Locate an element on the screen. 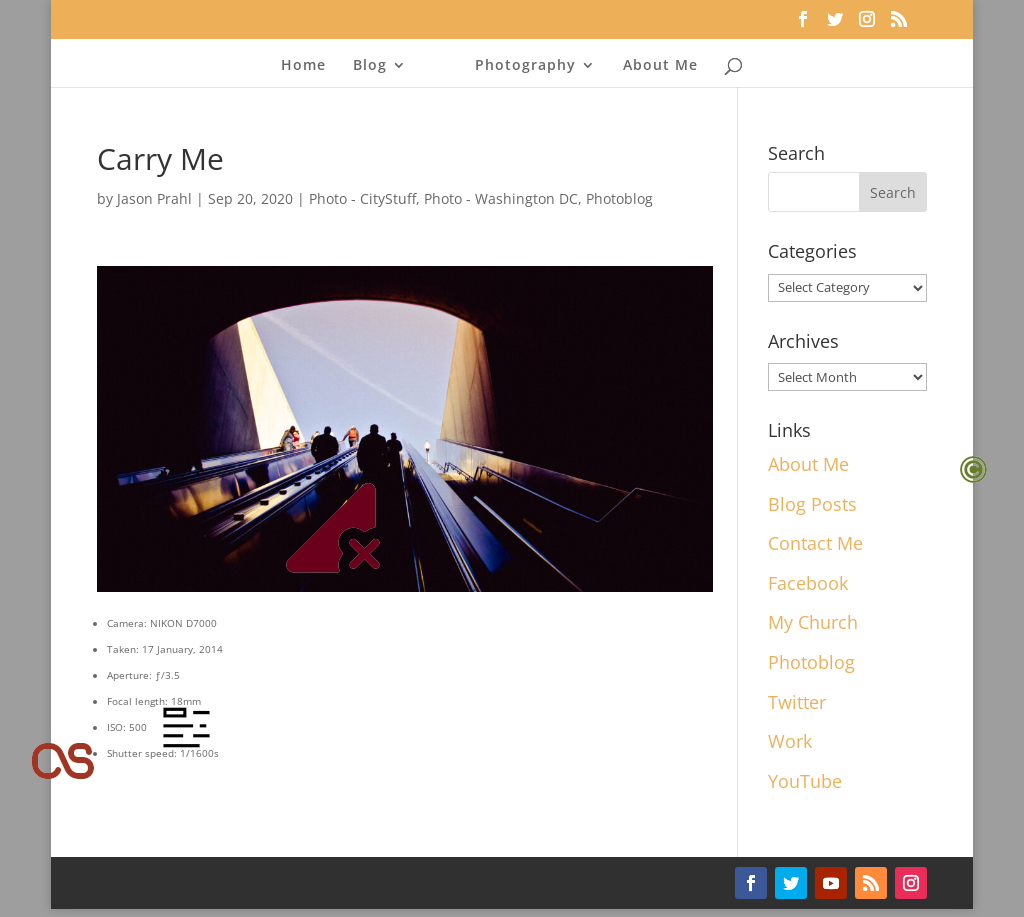 This screenshot has height=917, width=1024. indicates a keyword or reserved word in code is located at coordinates (186, 727).